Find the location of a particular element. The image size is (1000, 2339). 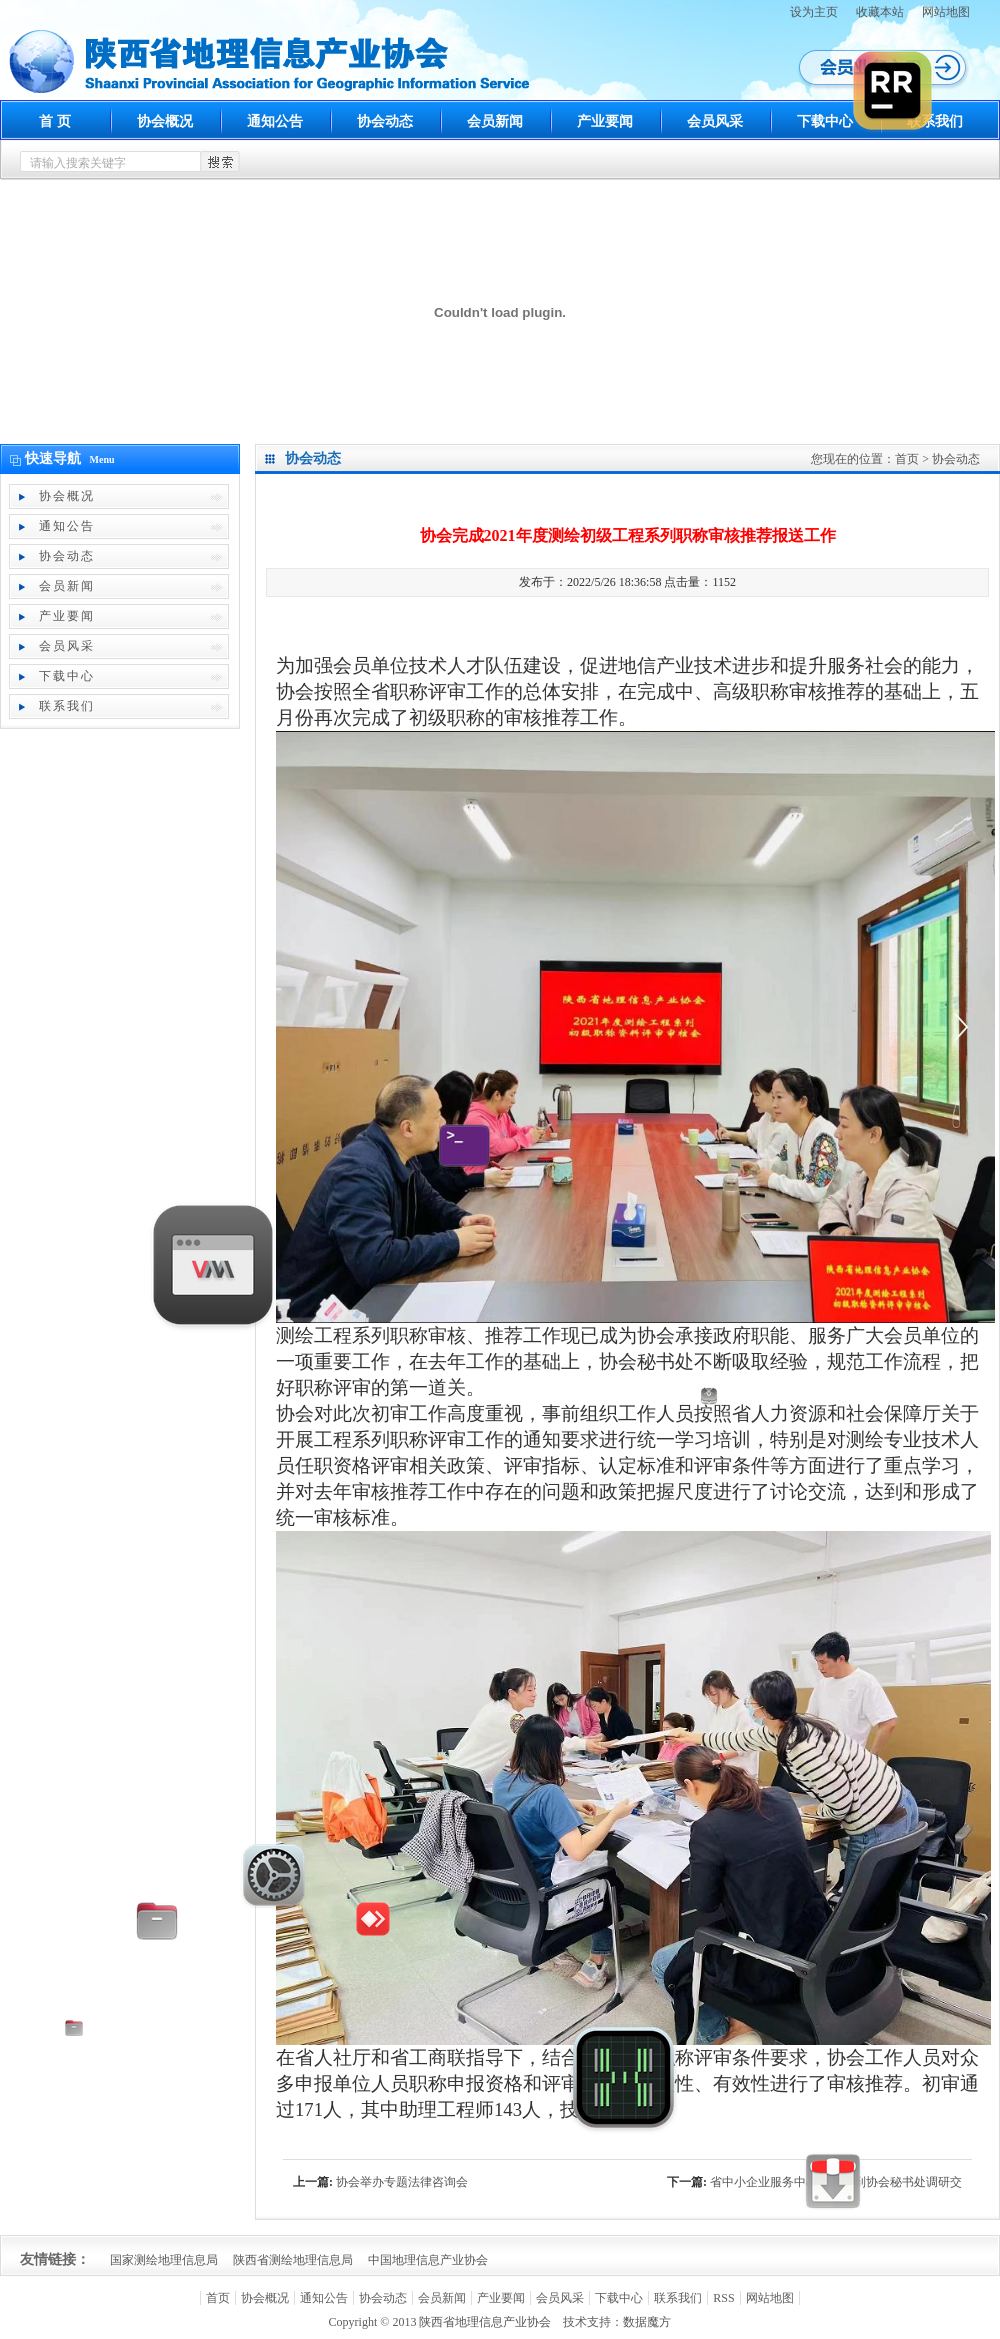

open system preferences or settings is located at coordinates (274, 1875).